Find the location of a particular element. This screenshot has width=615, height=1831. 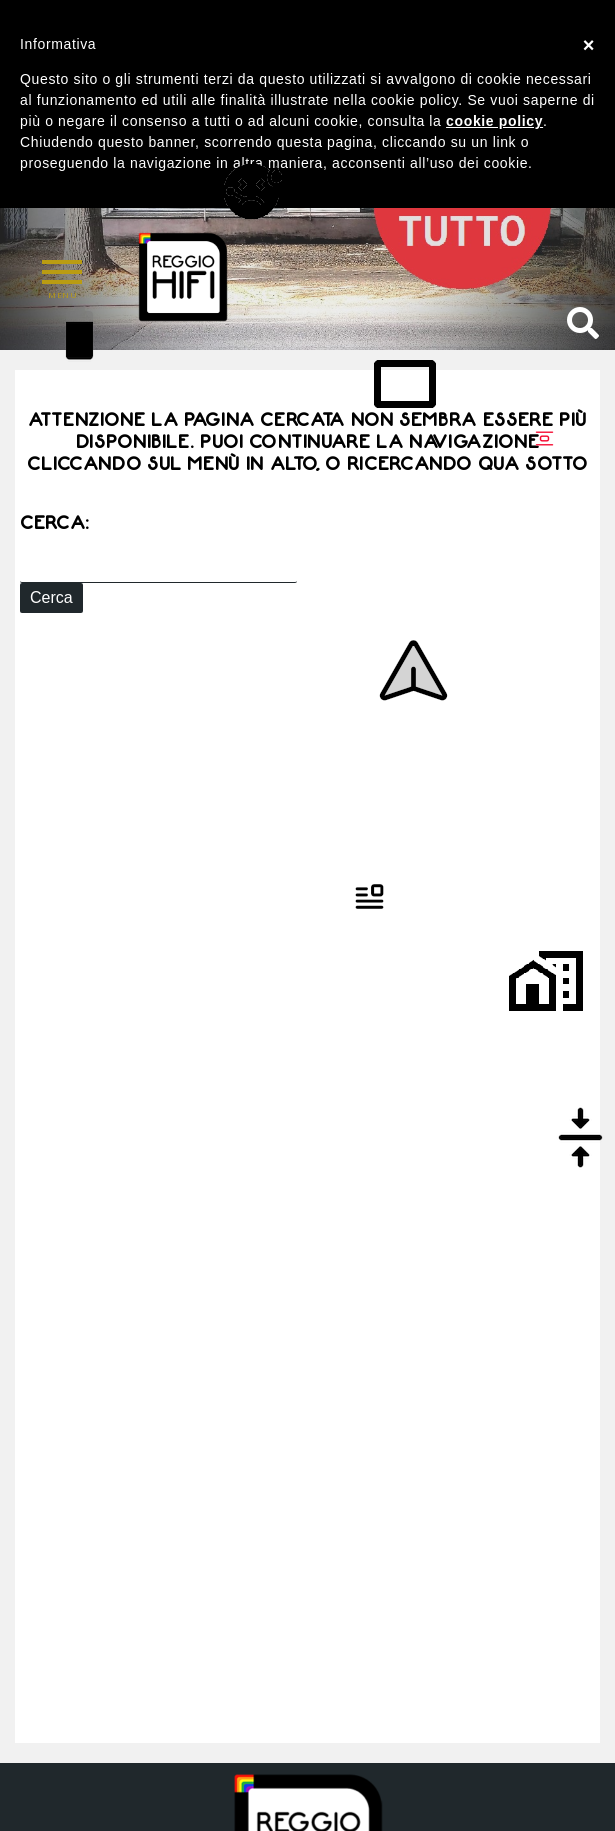

indicates battery is at 90% charge is located at coordinates (79, 332).